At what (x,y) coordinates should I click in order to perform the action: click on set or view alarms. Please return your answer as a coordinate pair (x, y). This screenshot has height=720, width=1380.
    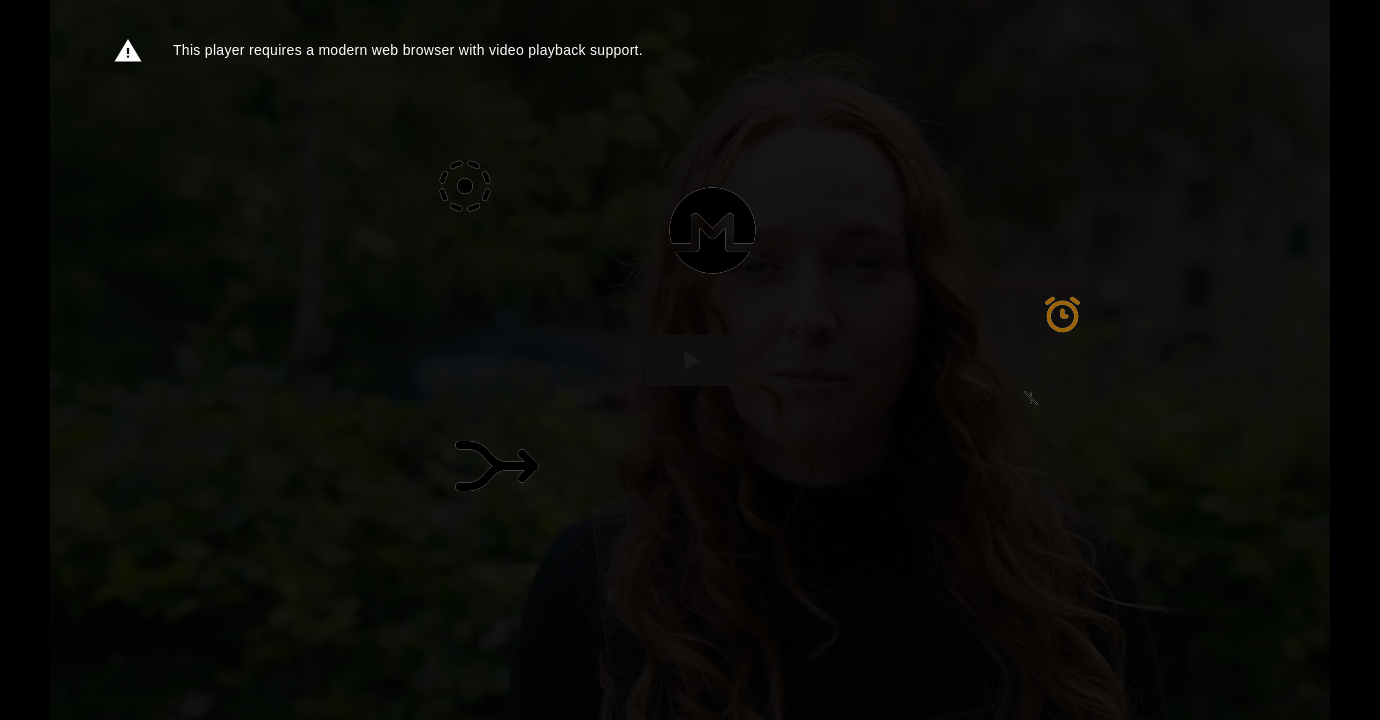
    Looking at the image, I should click on (1062, 314).